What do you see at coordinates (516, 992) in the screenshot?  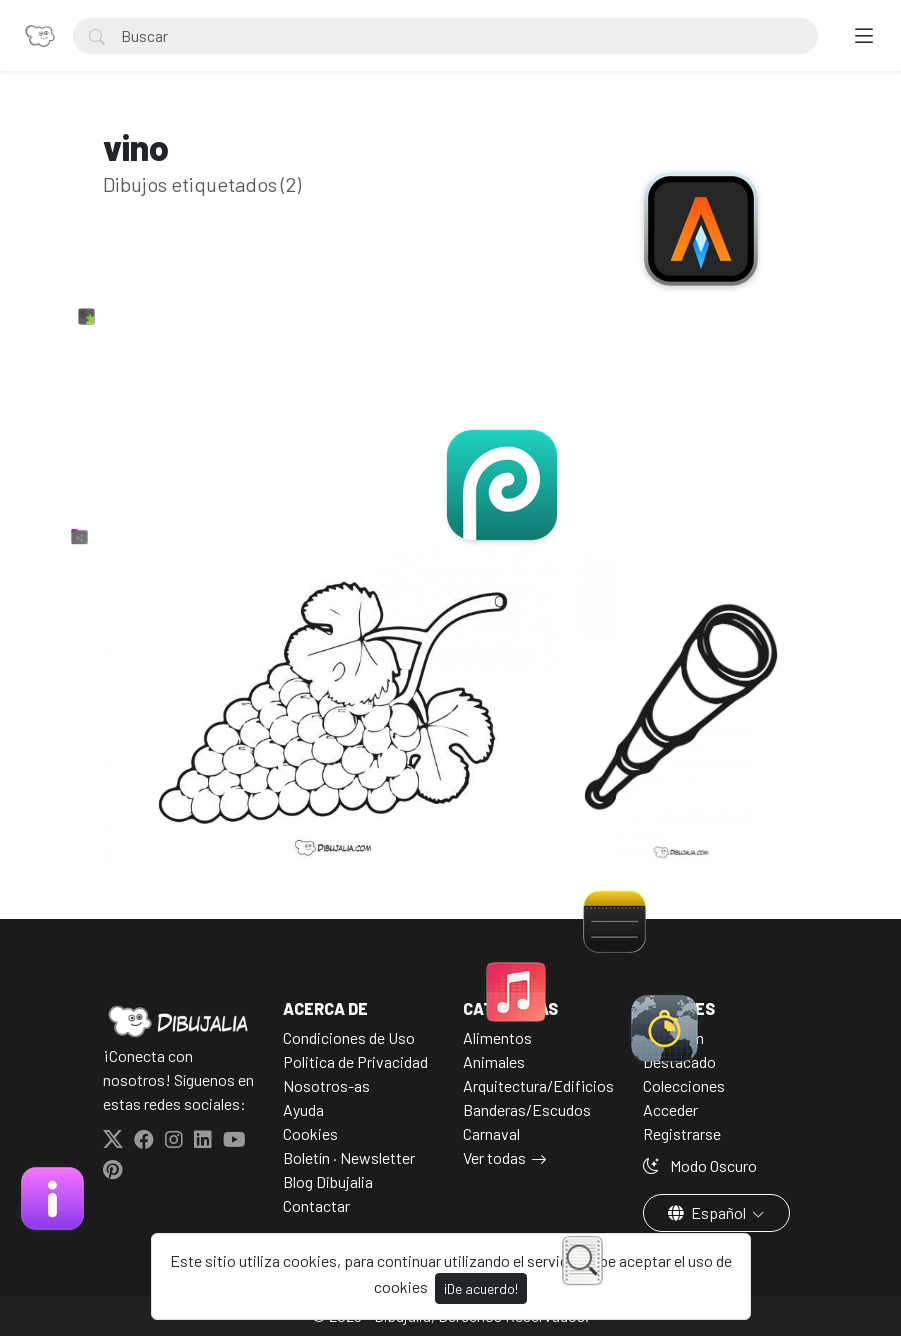 I see `open the music player app` at bounding box center [516, 992].